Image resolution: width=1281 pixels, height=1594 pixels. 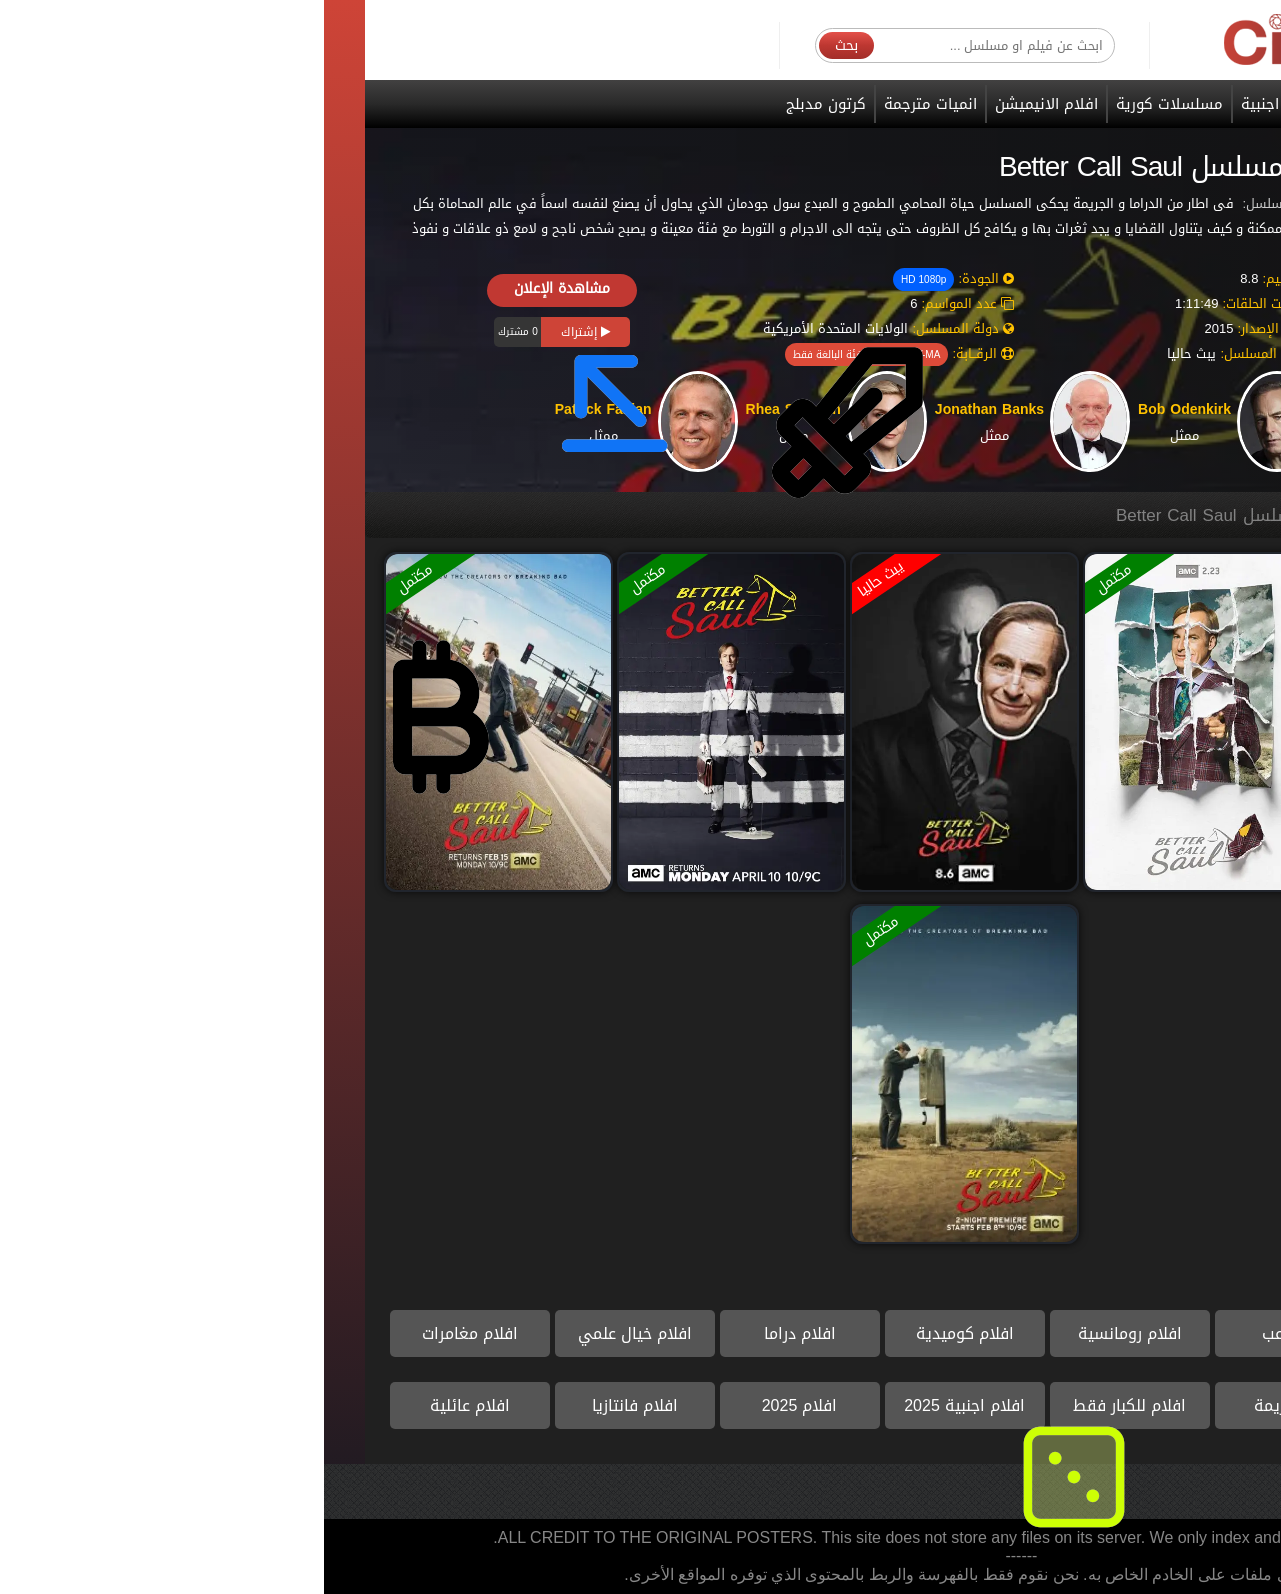 I want to click on access combat or battle features, so click(x=851, y=419).